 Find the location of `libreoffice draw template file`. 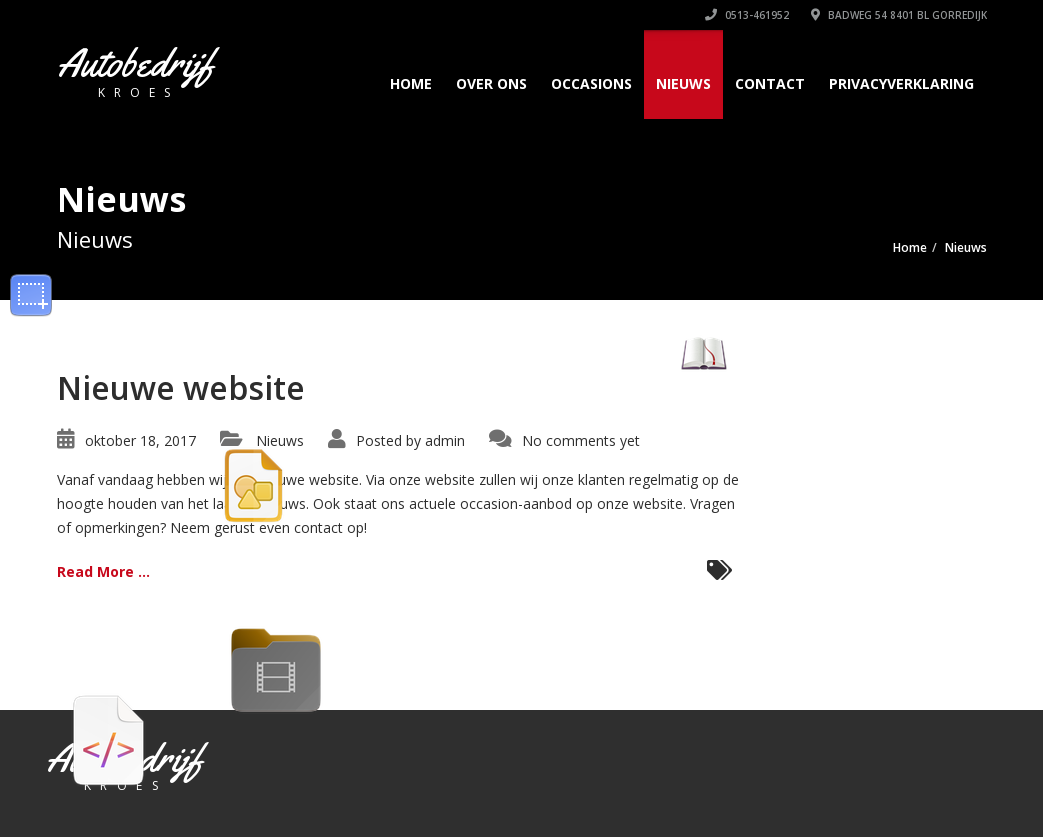

libreoffice draw template file is located at coordinates (253, 485).